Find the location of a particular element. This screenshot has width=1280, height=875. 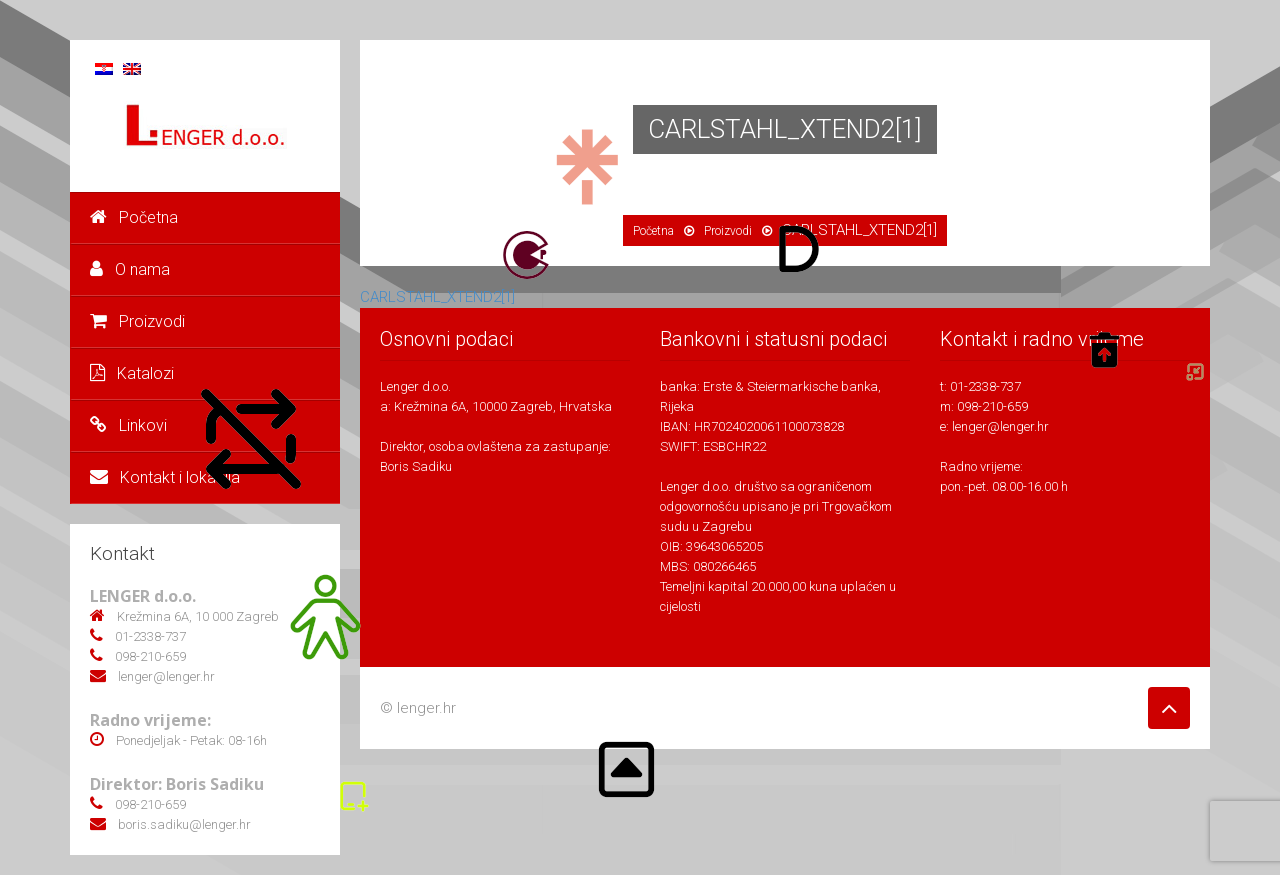

view your profile is located at coordinates (325, 618).